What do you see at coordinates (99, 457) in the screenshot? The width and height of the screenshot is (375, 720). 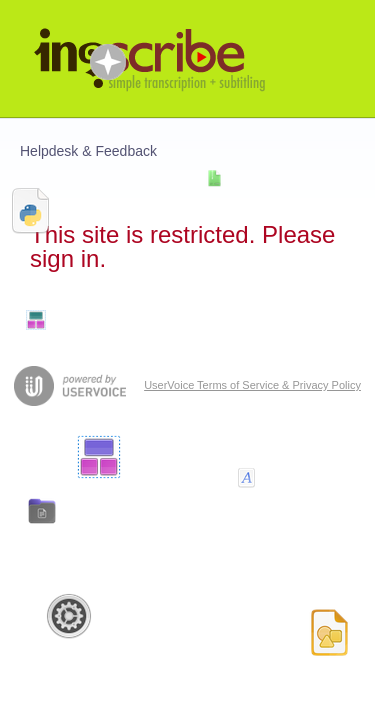 I see `select all items in the current view` at bounding box center [99, 457].